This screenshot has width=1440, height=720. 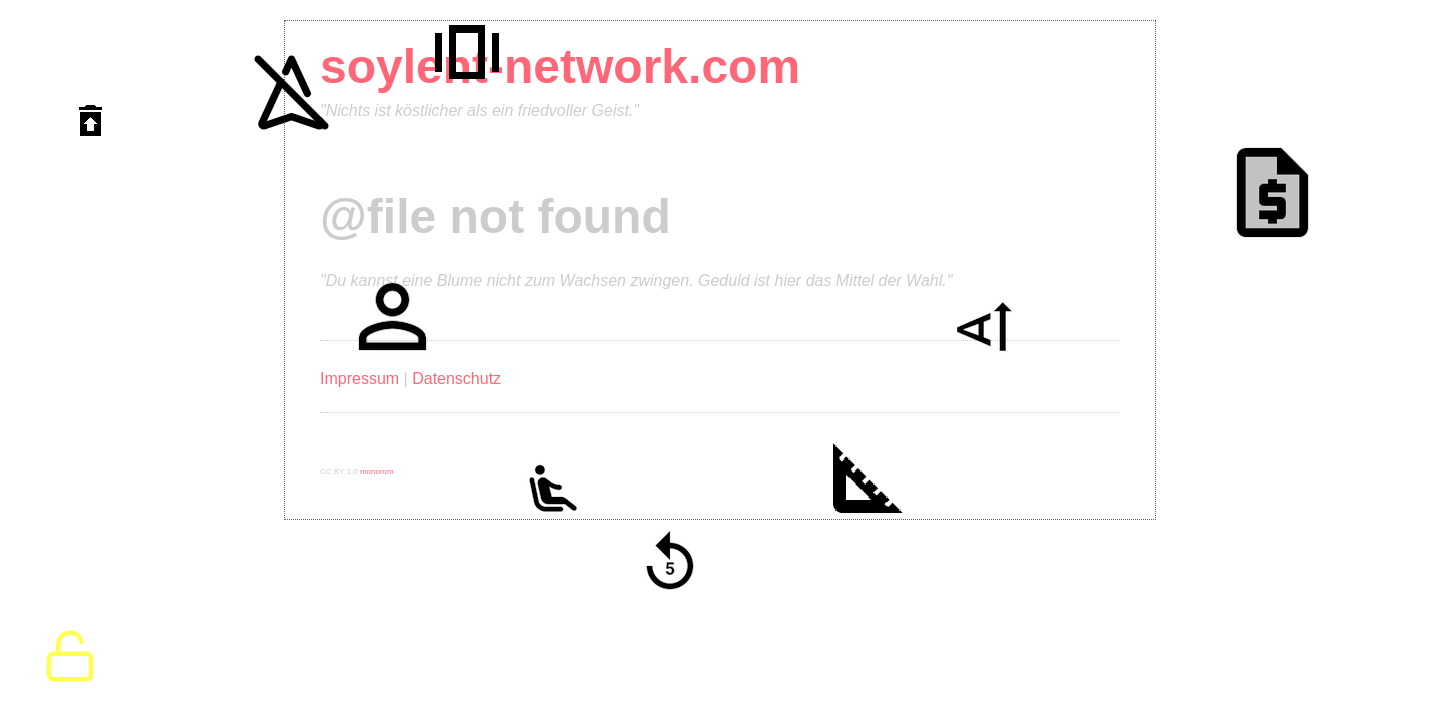 What do you see at coordinates (90, 120) in the screenshot?
I see `restore a deleted item from trash` at bounding box center [90, 120].